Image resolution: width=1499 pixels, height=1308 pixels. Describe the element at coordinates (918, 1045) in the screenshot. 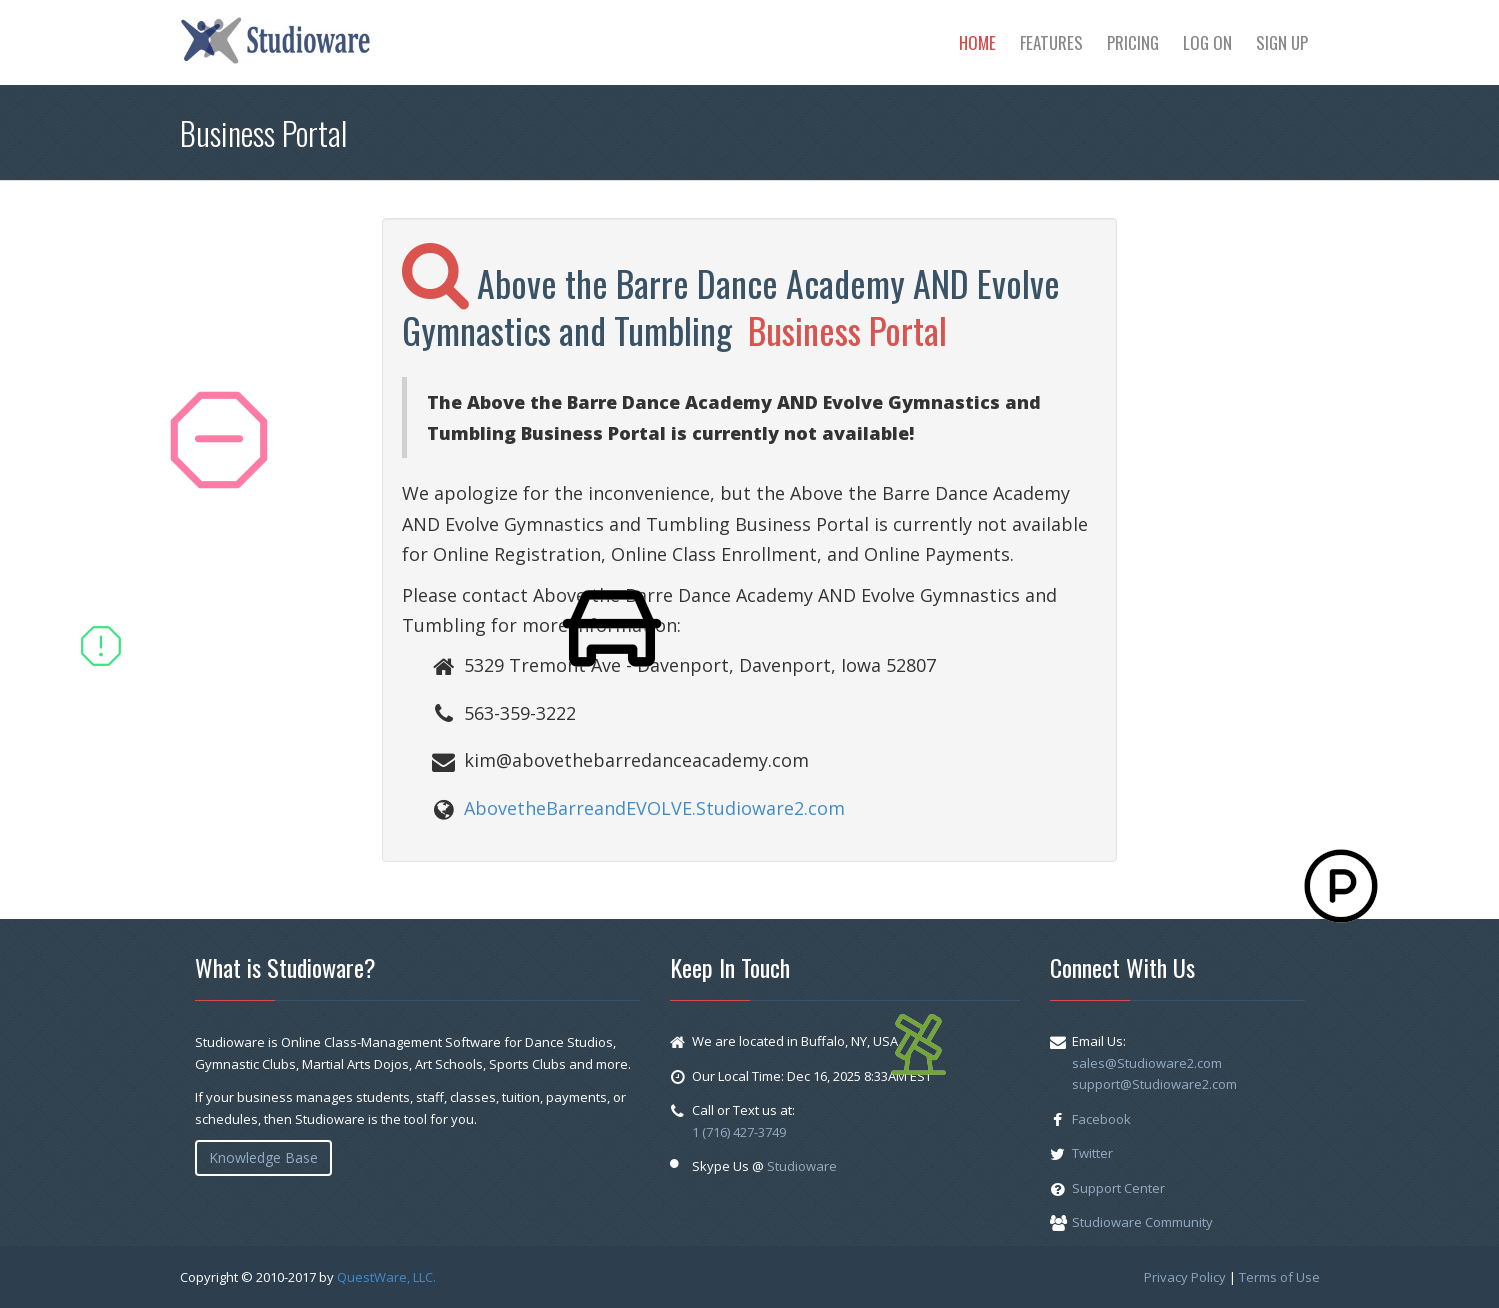

I see `indicates wind or renewable energy settings` at that location.